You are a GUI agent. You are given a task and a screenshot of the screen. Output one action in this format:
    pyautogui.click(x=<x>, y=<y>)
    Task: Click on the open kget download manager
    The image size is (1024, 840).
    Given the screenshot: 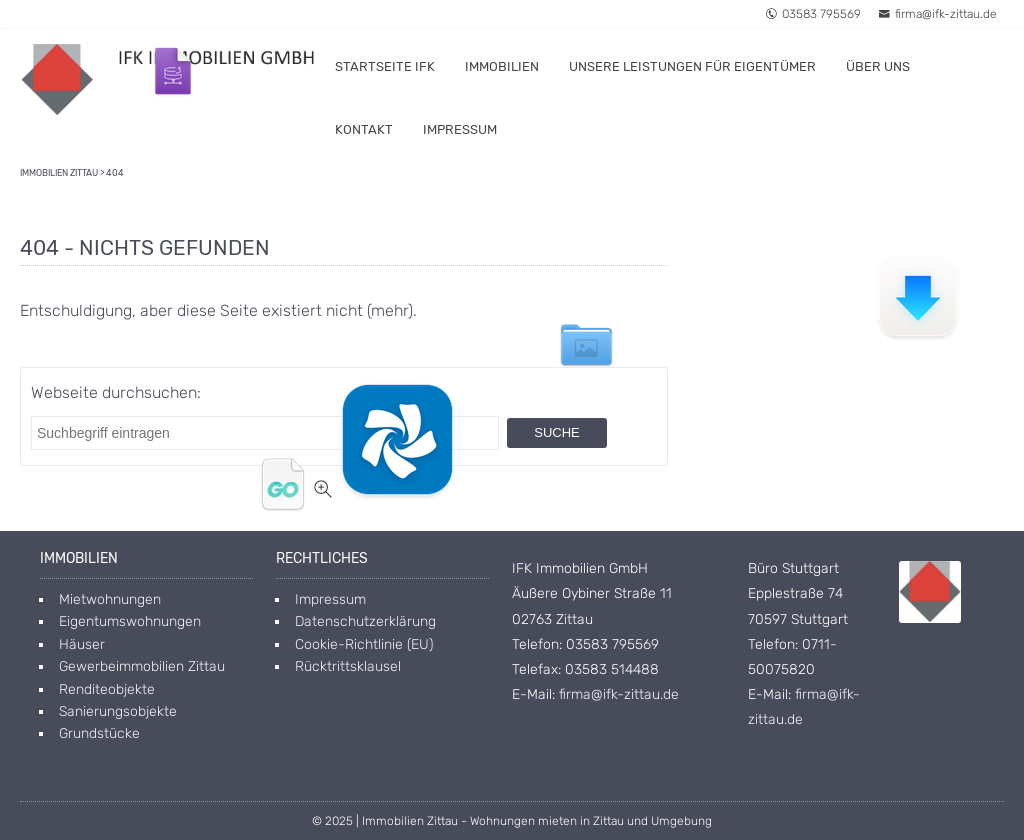 What is the action you would take?
    pyautogui.click(x=918, y=297)
    